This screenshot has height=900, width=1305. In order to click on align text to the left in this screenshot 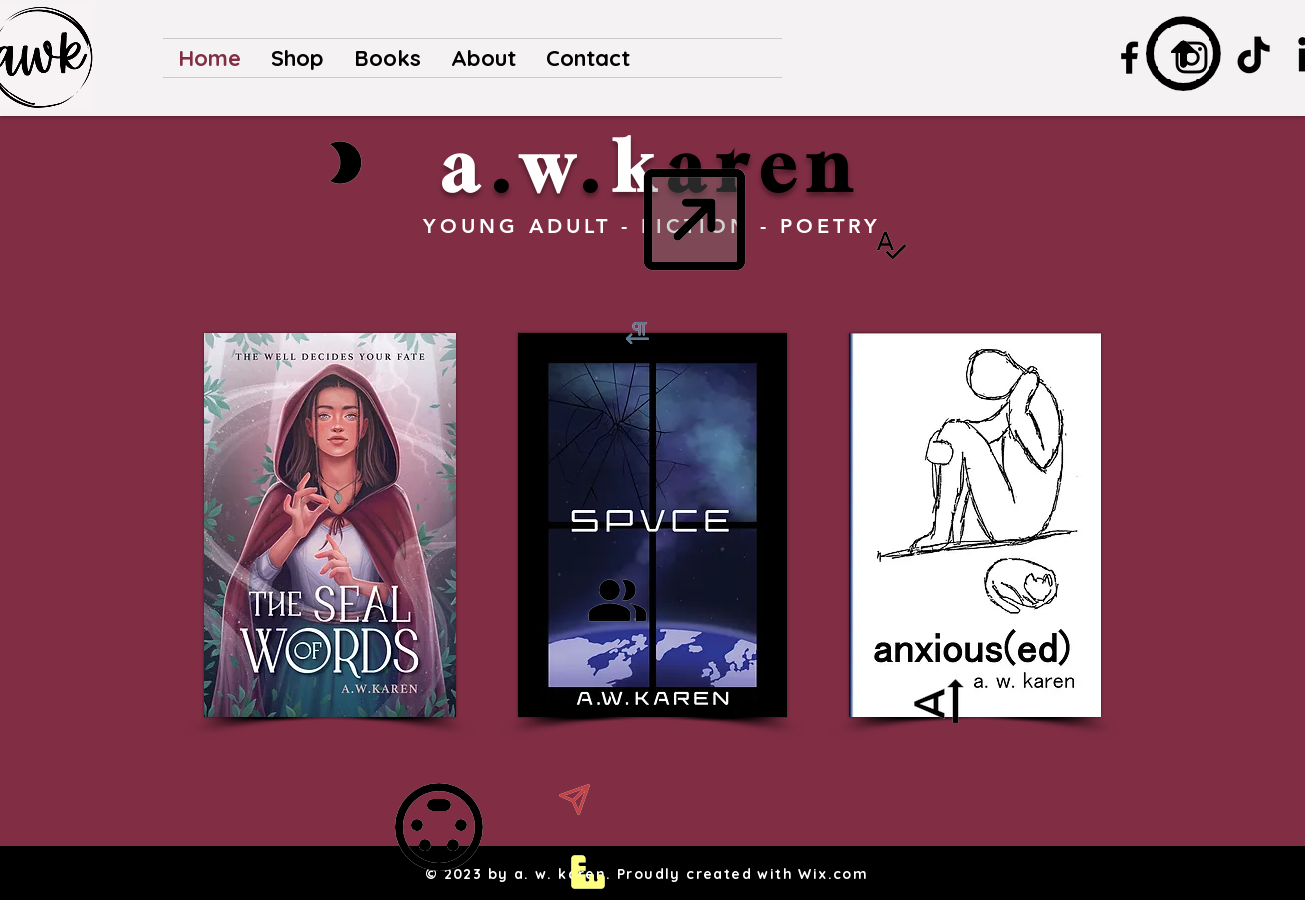, I will do `click(637, 332)`.